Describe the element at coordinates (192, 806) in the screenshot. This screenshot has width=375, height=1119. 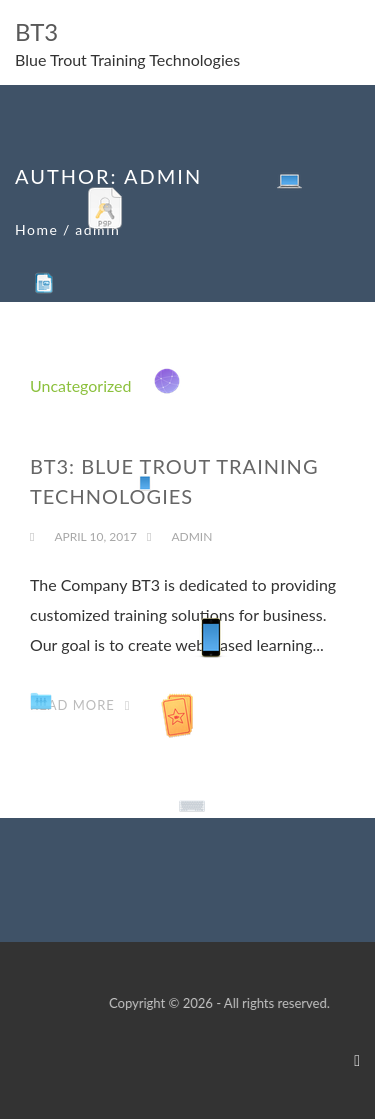
I see `connect to a bluetooth keyboard` at that location.